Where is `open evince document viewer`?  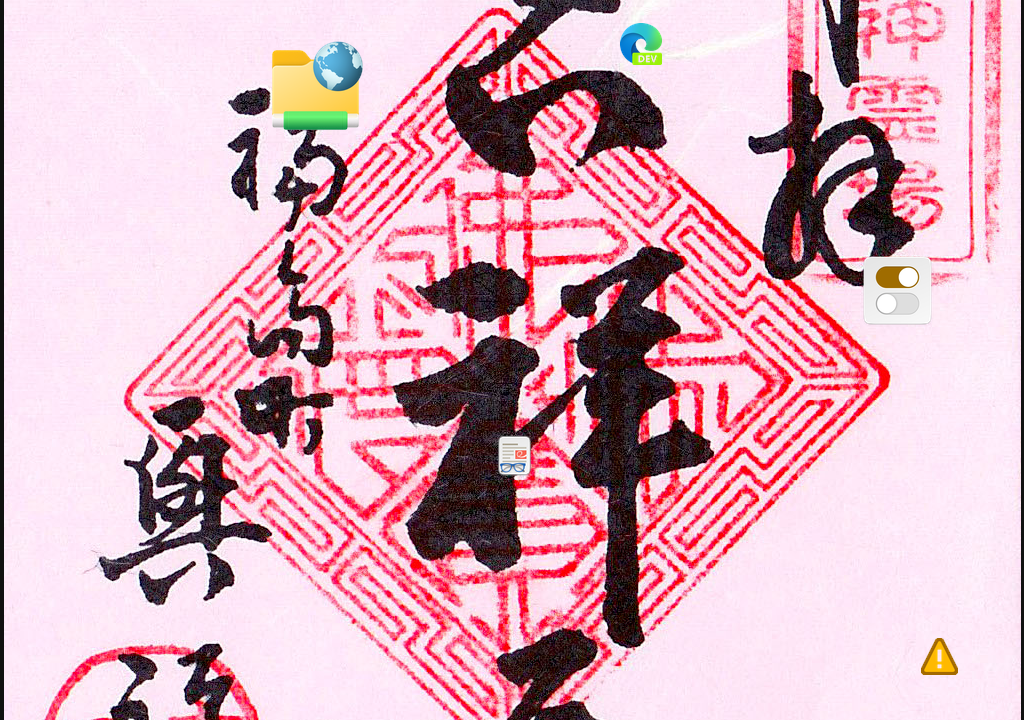 open evince document viewer is located at coordinates (514, 455).